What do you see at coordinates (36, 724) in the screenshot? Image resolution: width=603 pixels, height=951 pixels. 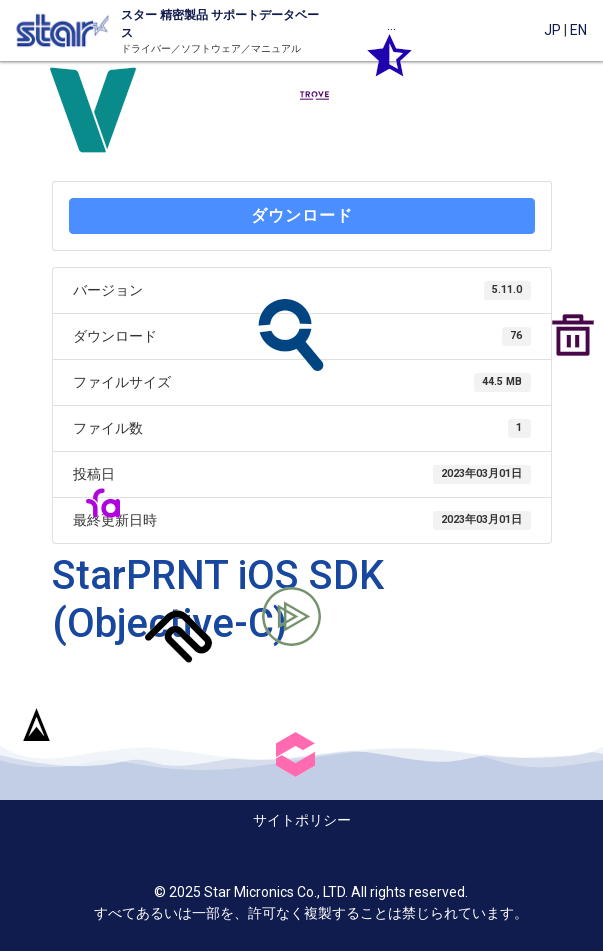 I see `lucia authentication service logo` at bounding box center [36, 724].